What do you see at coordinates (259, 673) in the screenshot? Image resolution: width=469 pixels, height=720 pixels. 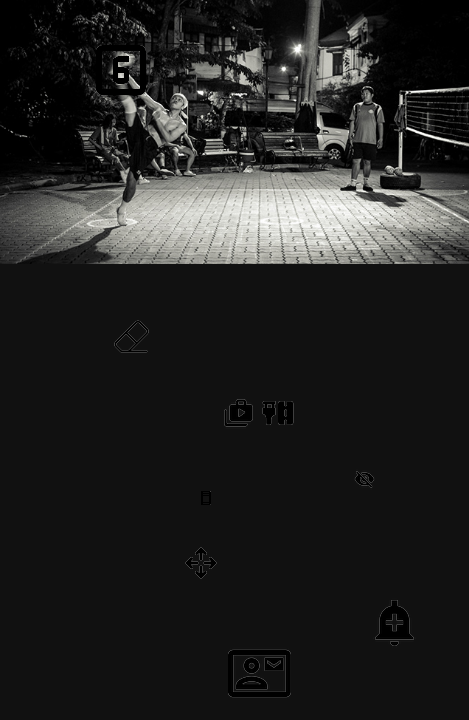 I see `view contact's email information` at bounding box center [259, 673].